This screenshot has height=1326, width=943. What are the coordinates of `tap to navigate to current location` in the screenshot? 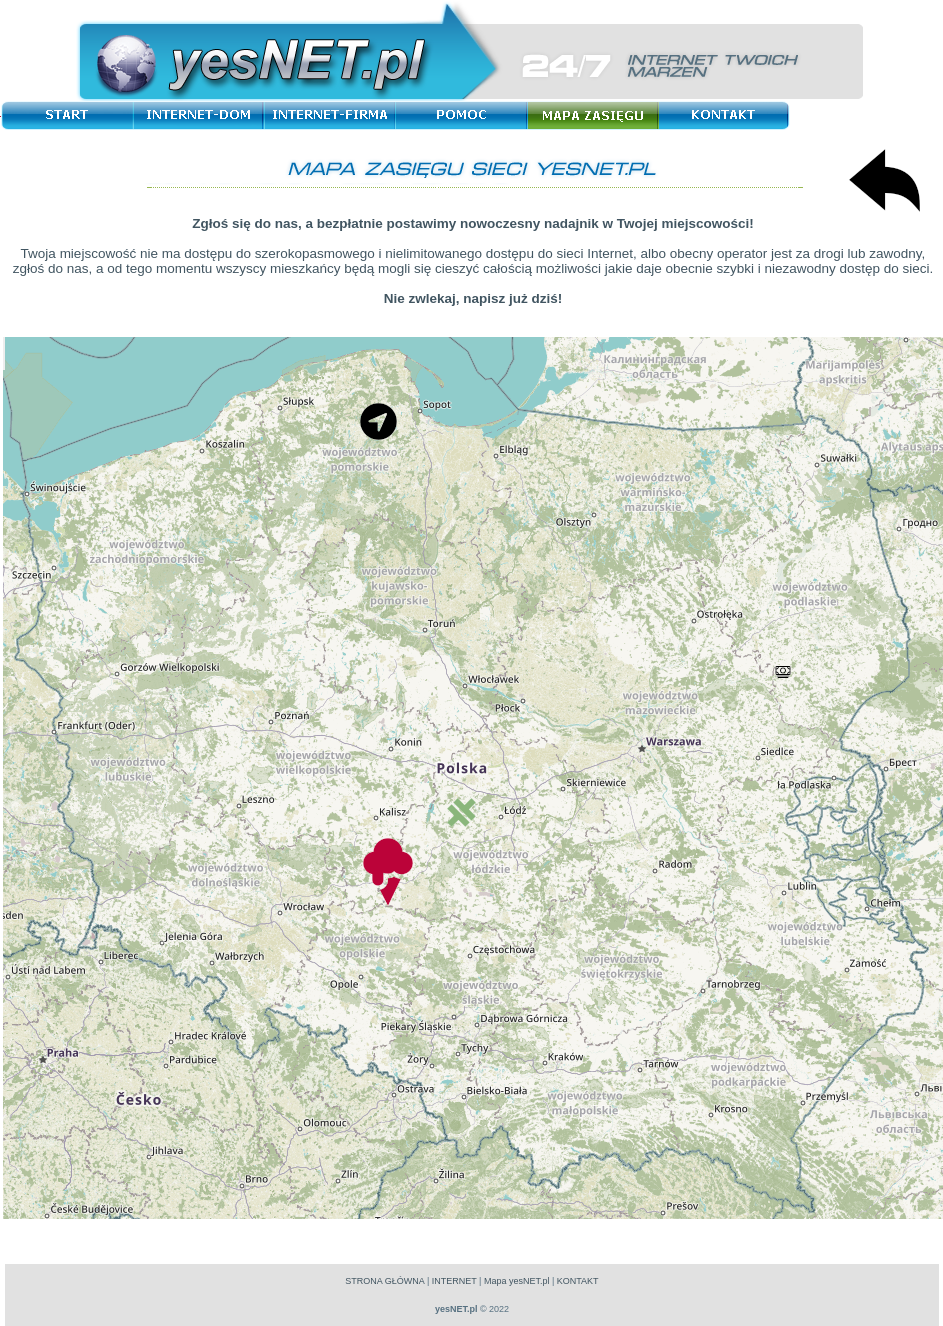 It's located at (378, 421).